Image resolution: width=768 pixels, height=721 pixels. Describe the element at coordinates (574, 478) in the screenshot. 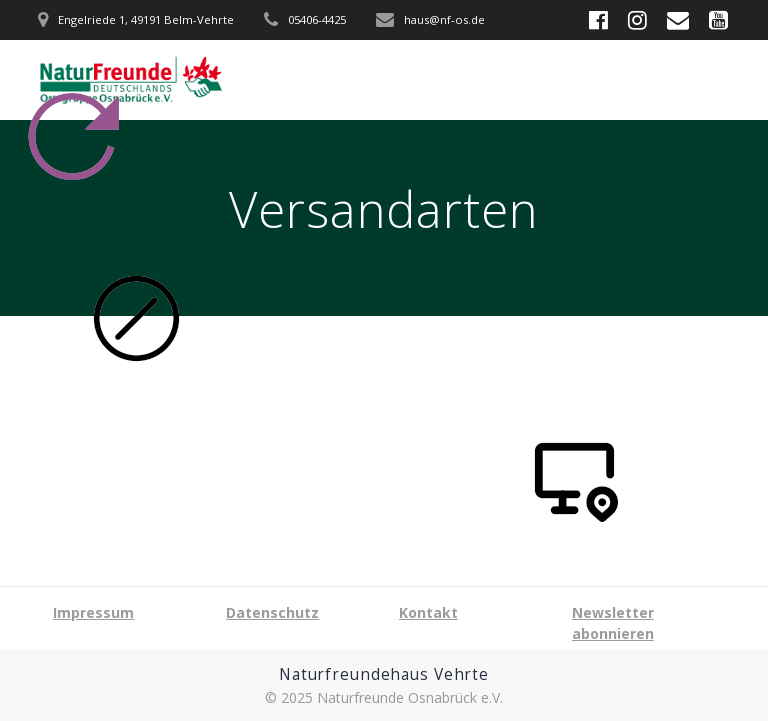

I see `pin this device to your workspace` at that location.